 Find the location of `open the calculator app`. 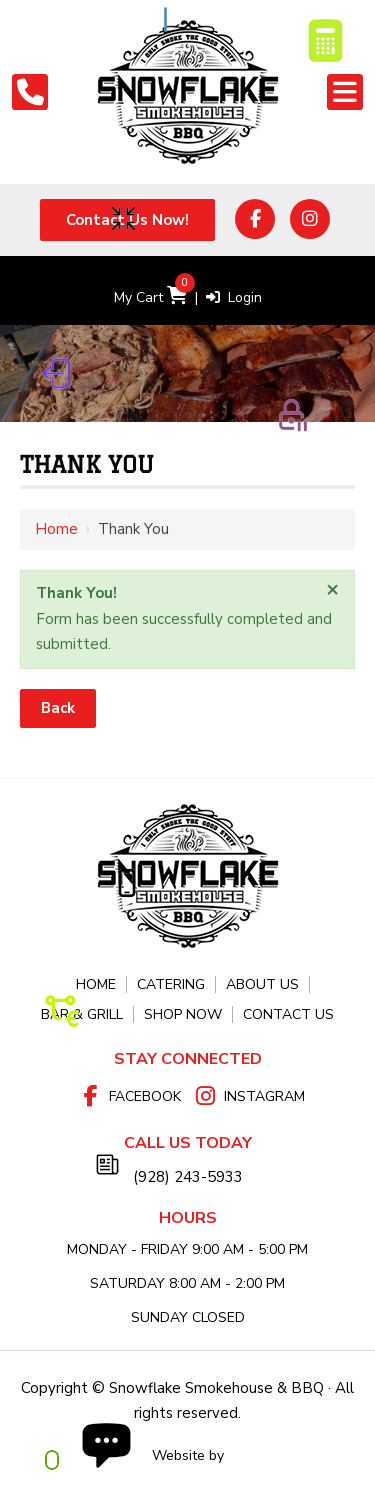

open the calculator app is located at coordinates (325, 40).